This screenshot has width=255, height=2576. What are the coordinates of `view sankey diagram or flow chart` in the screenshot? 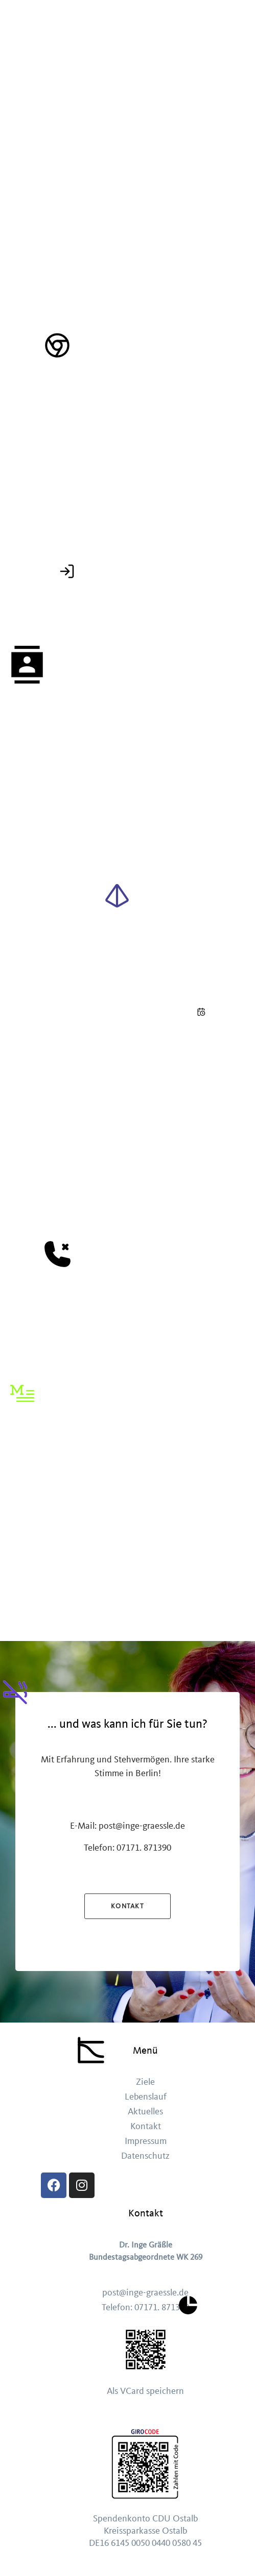 It's located at (91, 2050).